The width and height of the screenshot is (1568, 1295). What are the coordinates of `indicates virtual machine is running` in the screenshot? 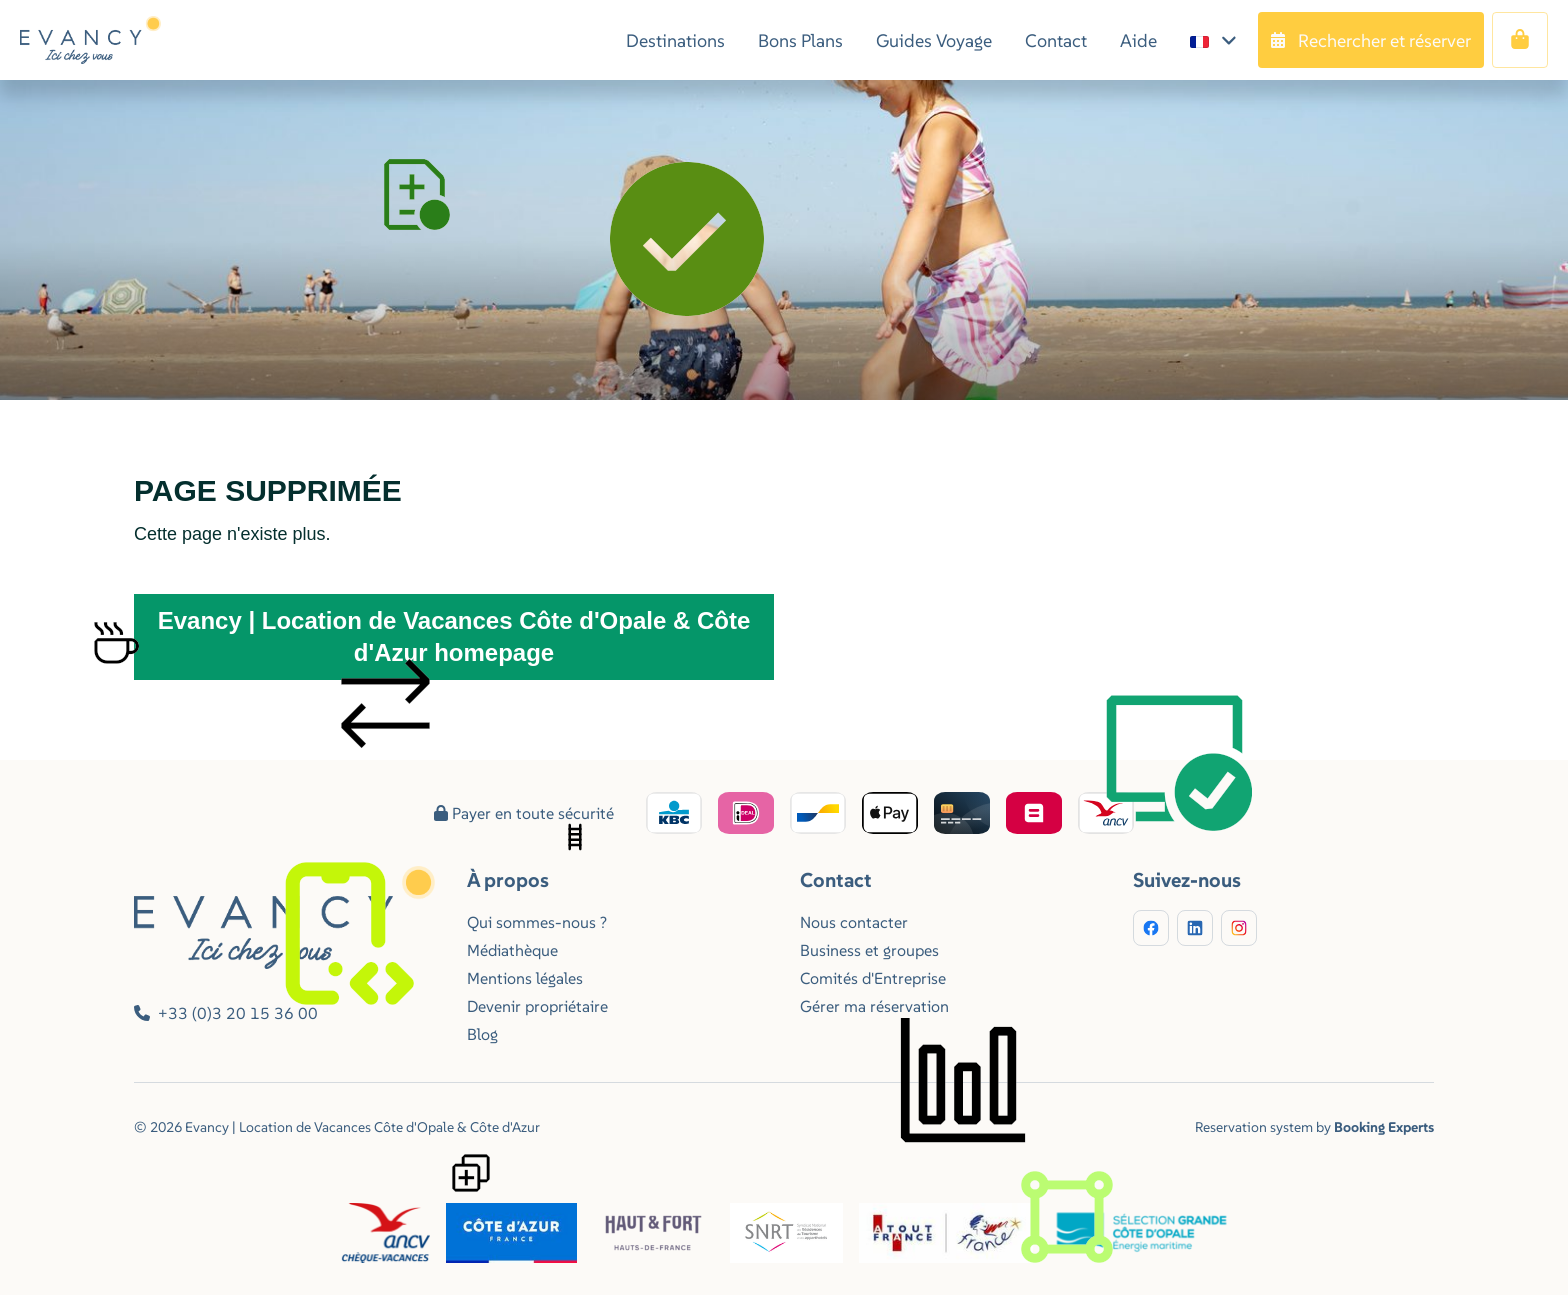 It's located at (1174, 753).